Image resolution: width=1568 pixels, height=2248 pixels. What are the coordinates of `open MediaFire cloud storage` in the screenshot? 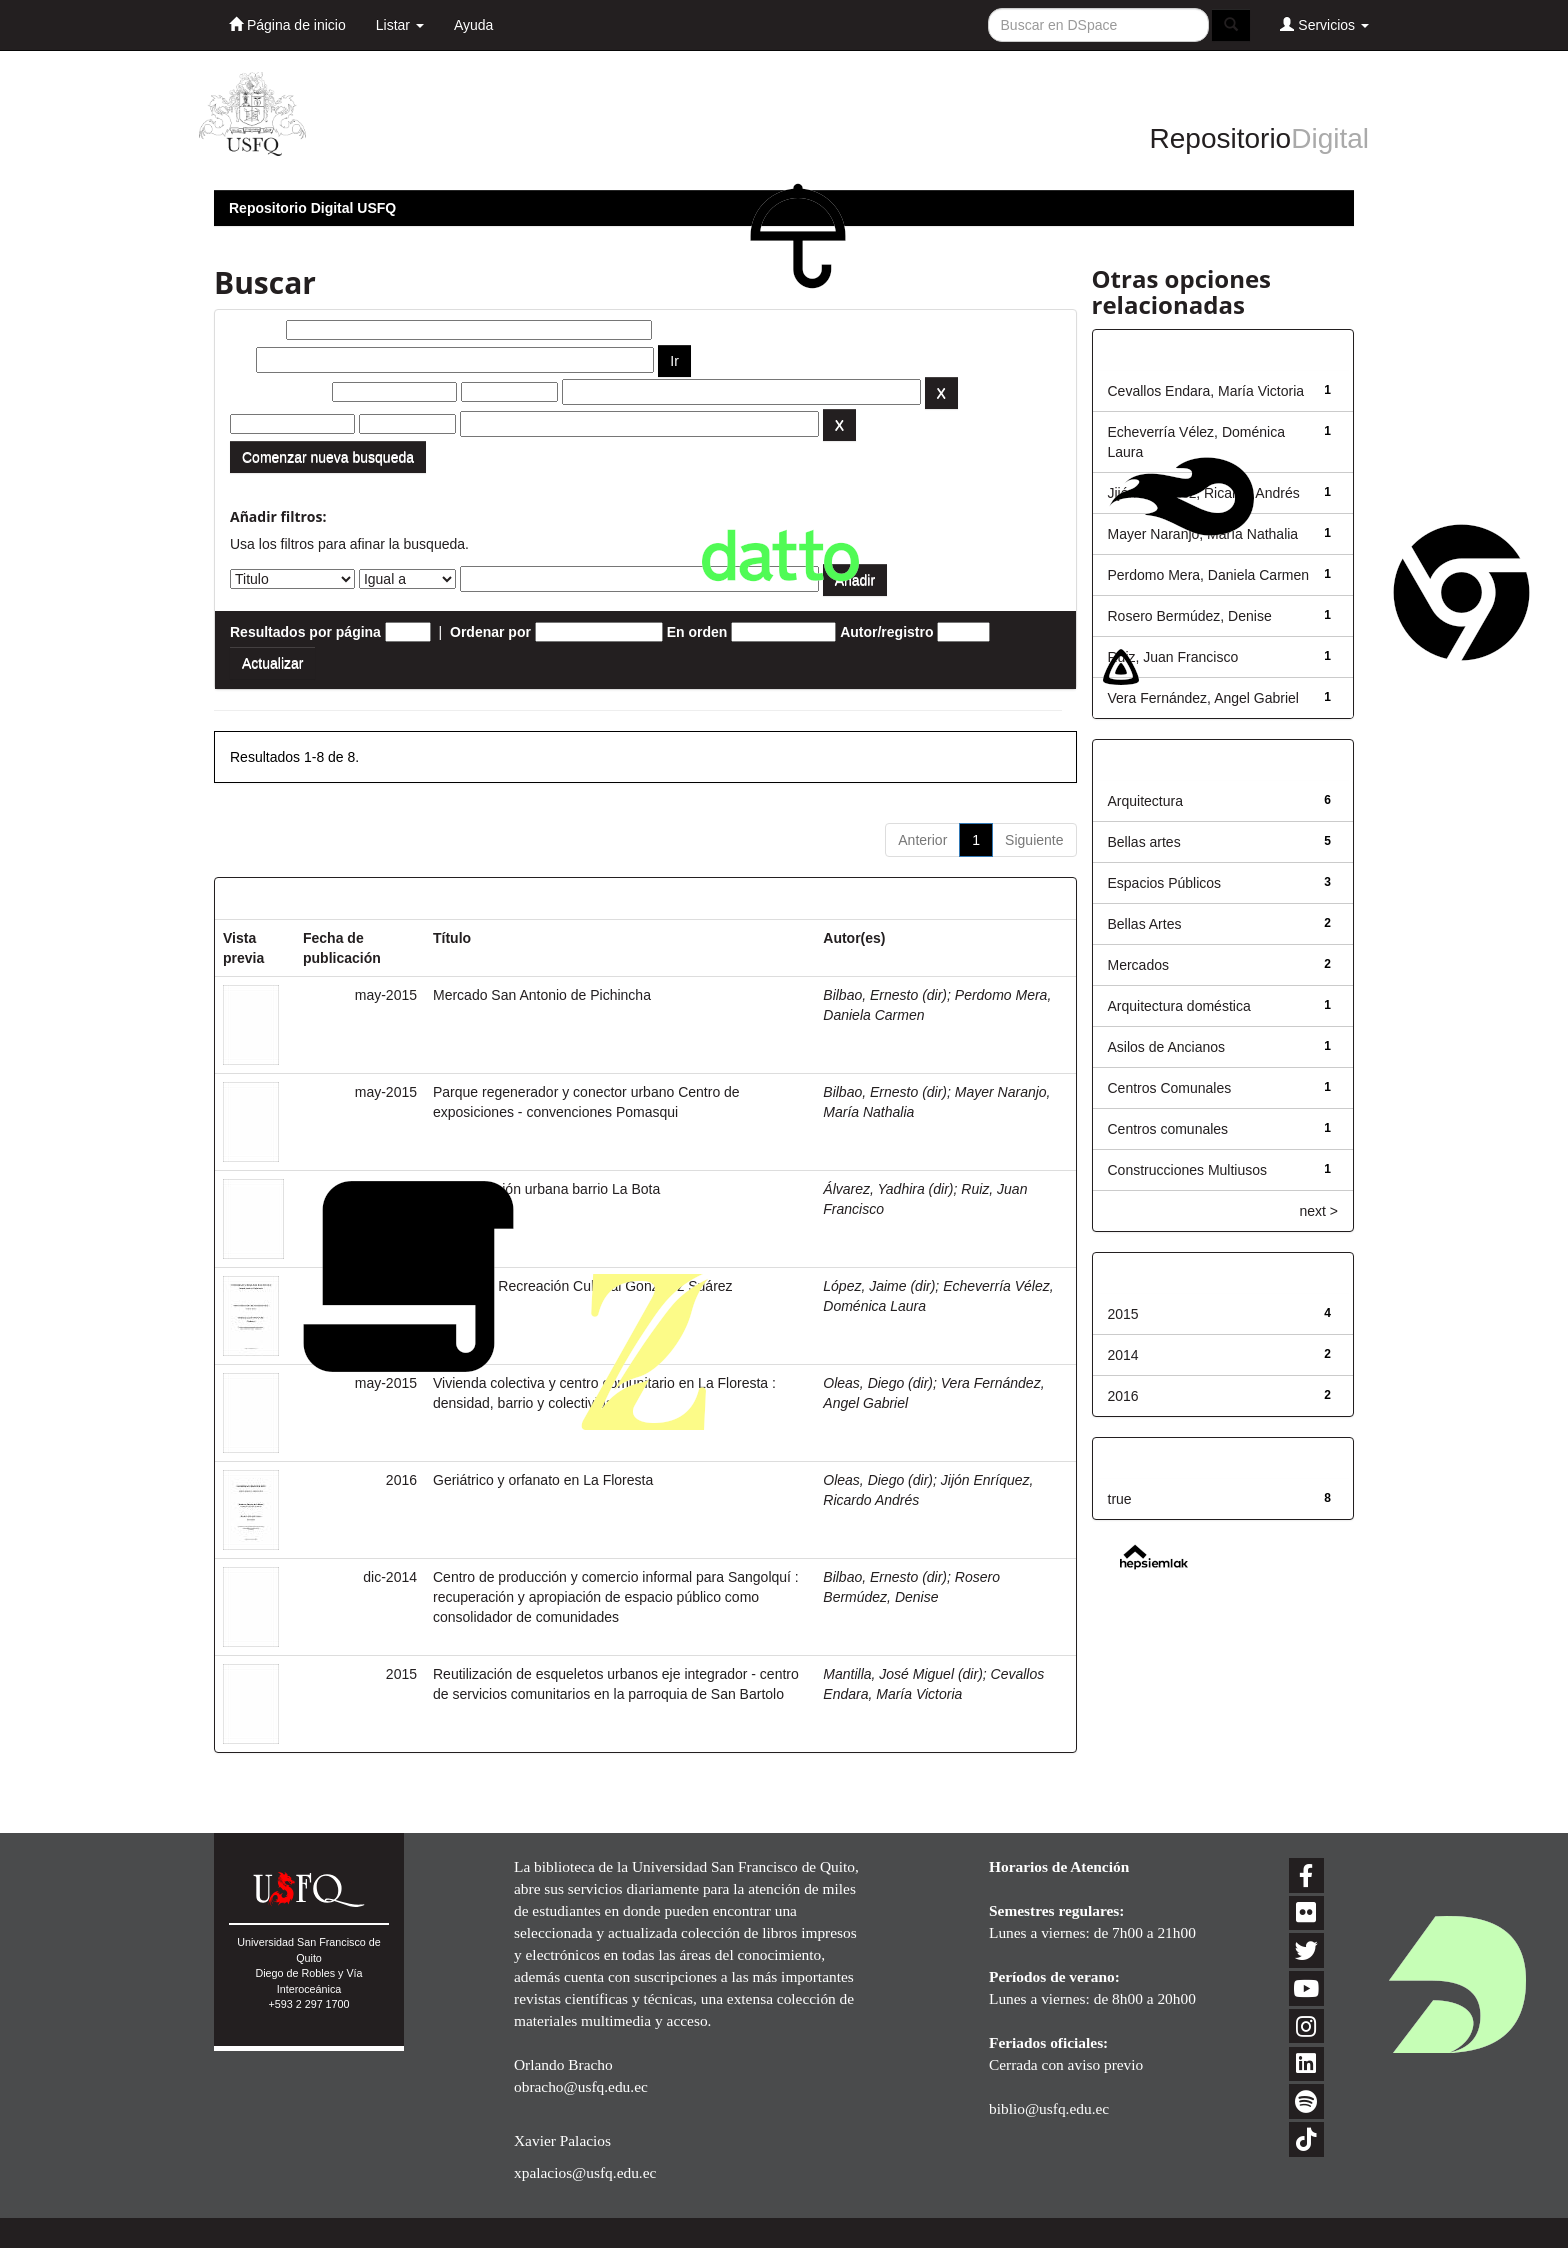 It's located at (1181, 496).